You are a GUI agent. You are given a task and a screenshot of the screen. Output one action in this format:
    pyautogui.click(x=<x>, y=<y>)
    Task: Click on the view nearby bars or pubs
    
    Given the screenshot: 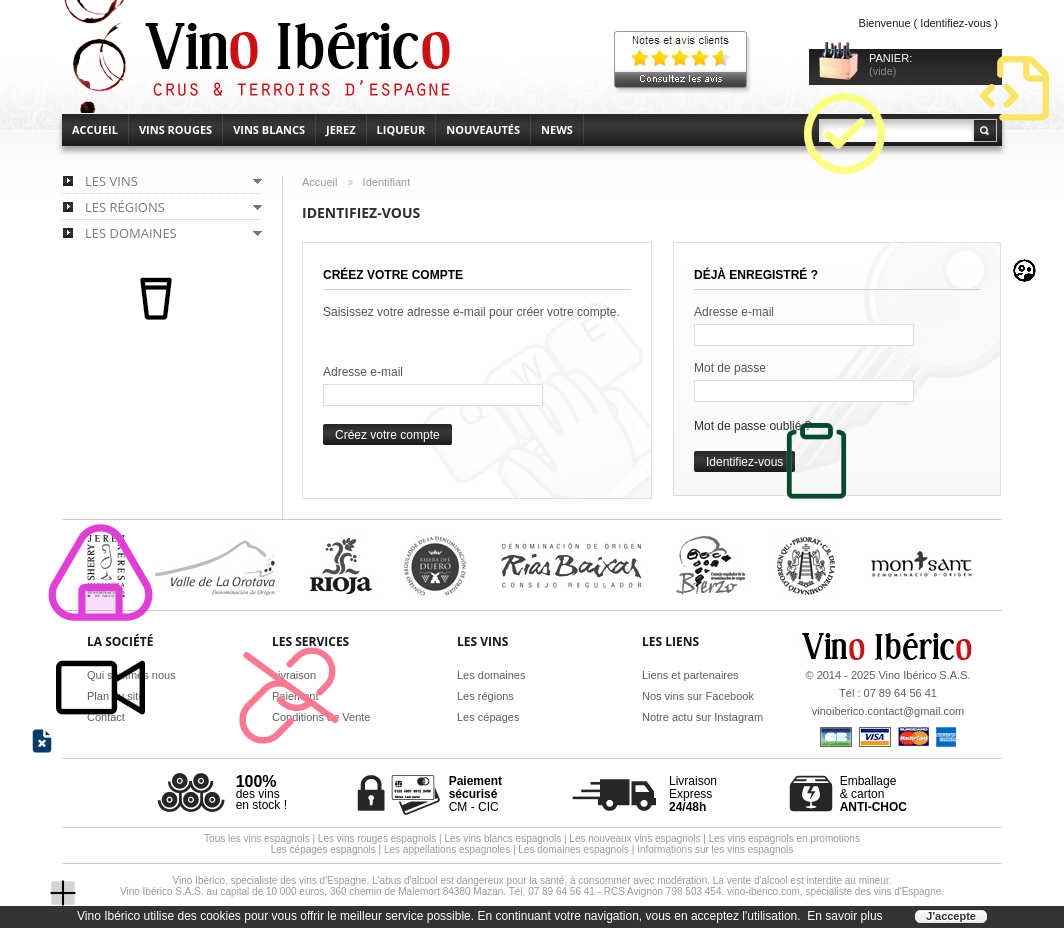 What is the action you would take?
    pyautogui.click(x=156, y=298)
    